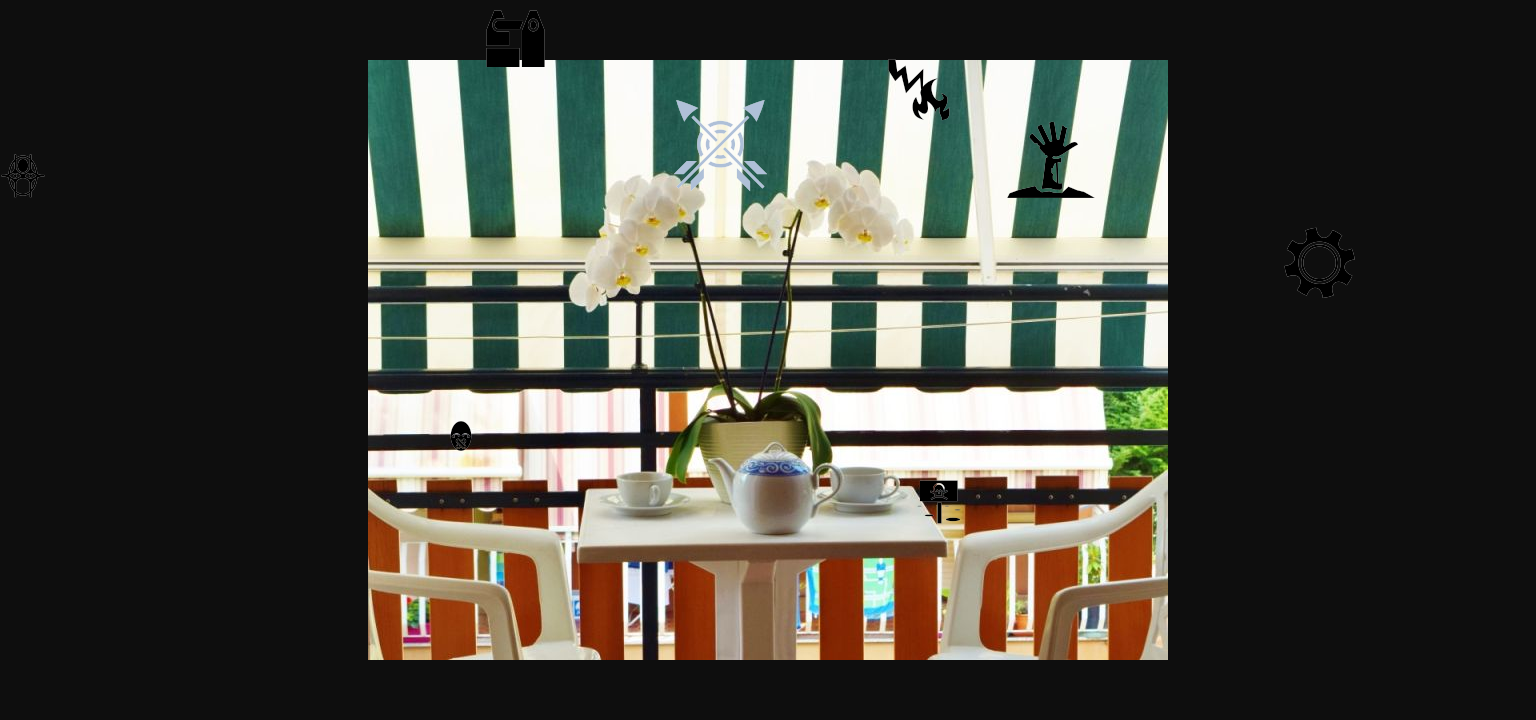 Image resolution: width=1536 pixels, height=720 pixels. Describe the element at coordinates (461, 436) in the screenshot. I see `indicates a user or contact has been muted` at that location.